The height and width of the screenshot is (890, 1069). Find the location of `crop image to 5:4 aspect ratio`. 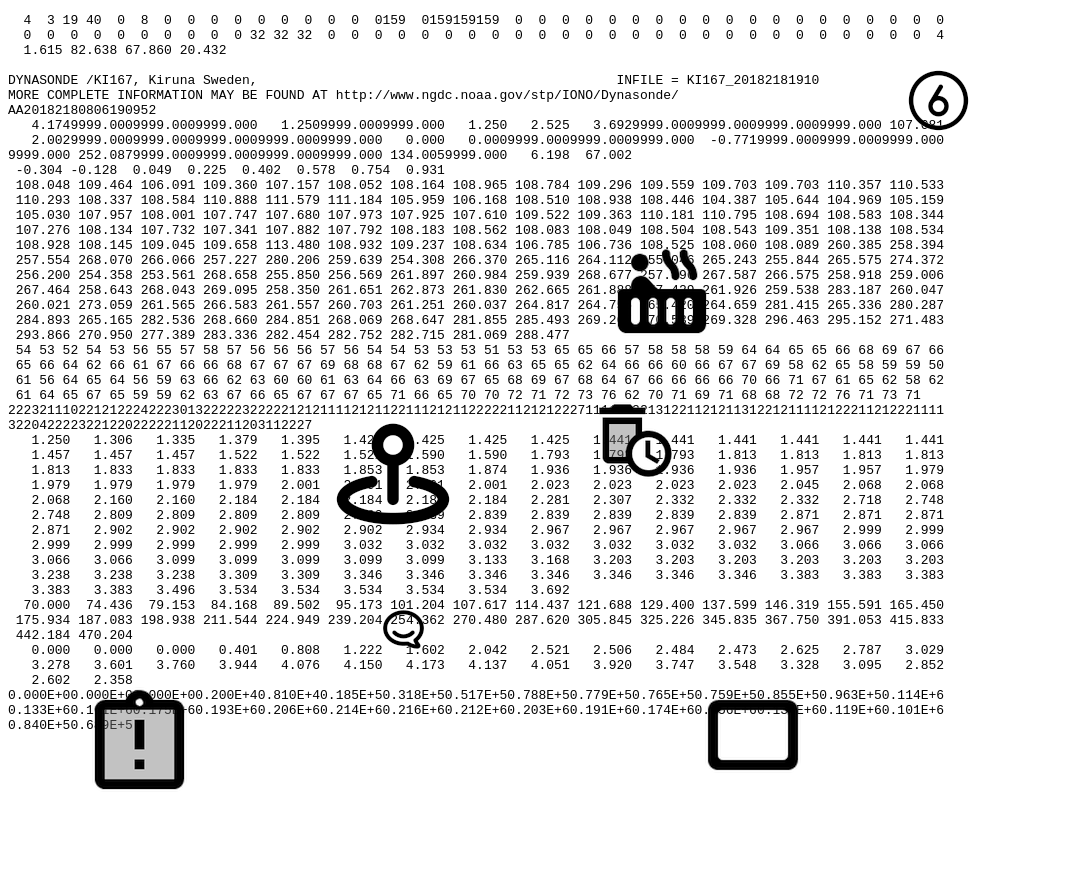

crop image to 5:4 aspect ratio is located at coordinates (753, 735).